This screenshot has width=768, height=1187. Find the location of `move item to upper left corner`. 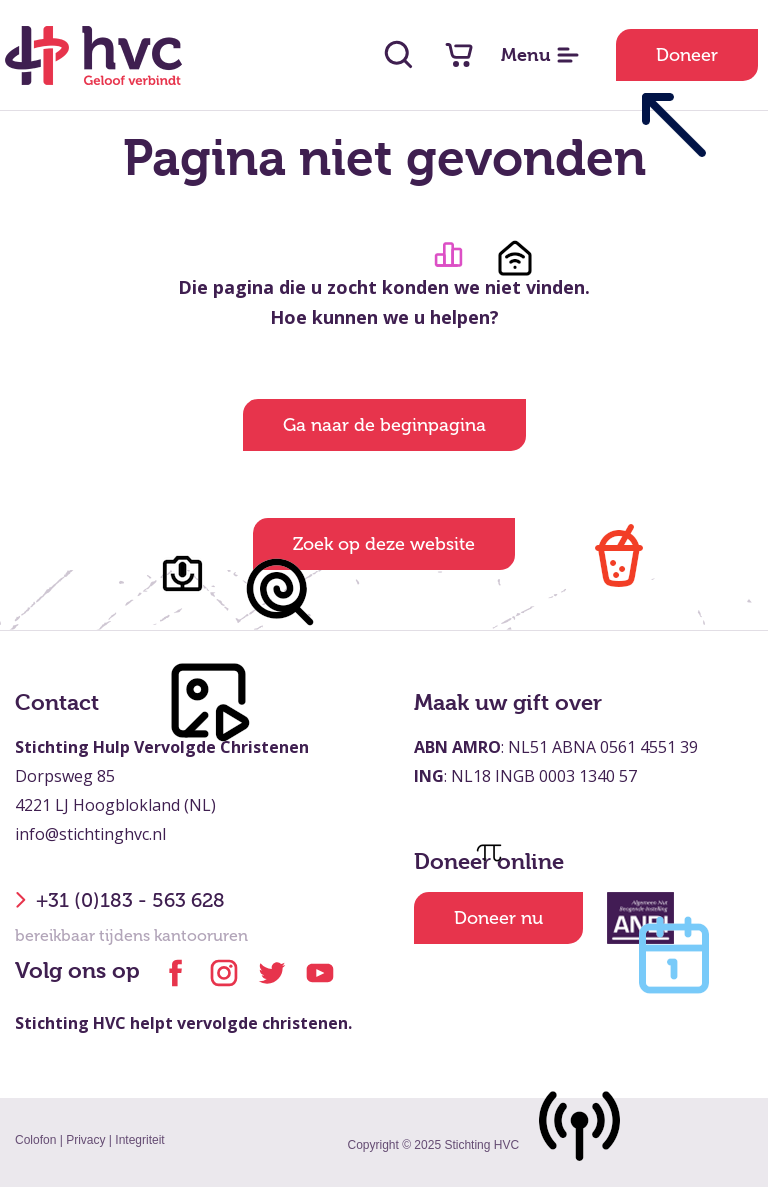

move item to upper left corner is located at coordinates (674, 125).